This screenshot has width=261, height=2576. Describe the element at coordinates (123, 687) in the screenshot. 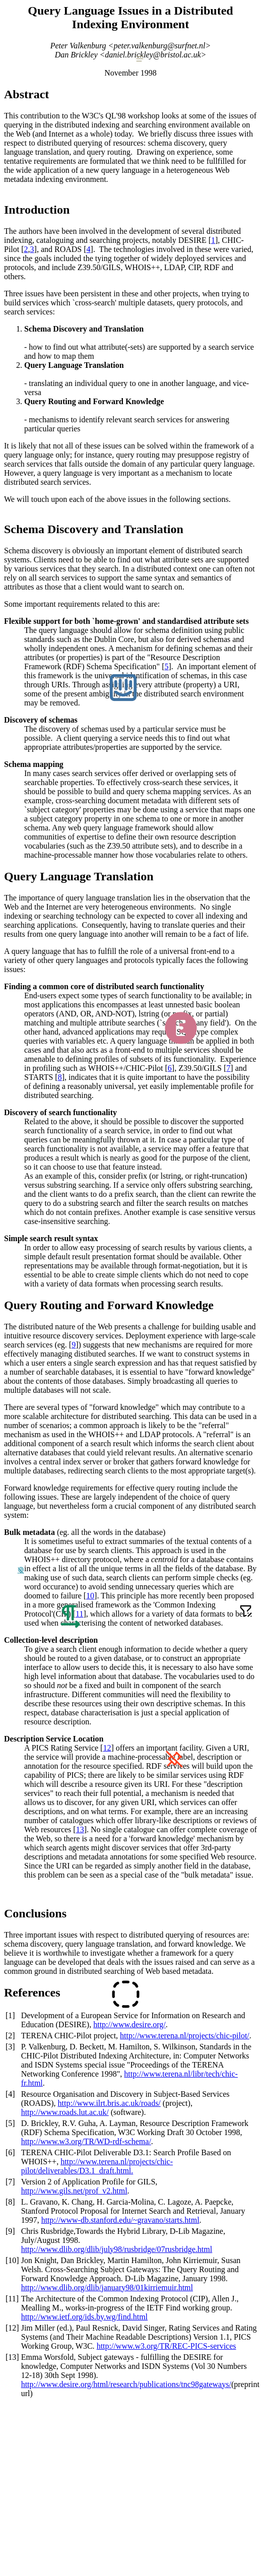

I see `open intercom customer messaging` at that location.